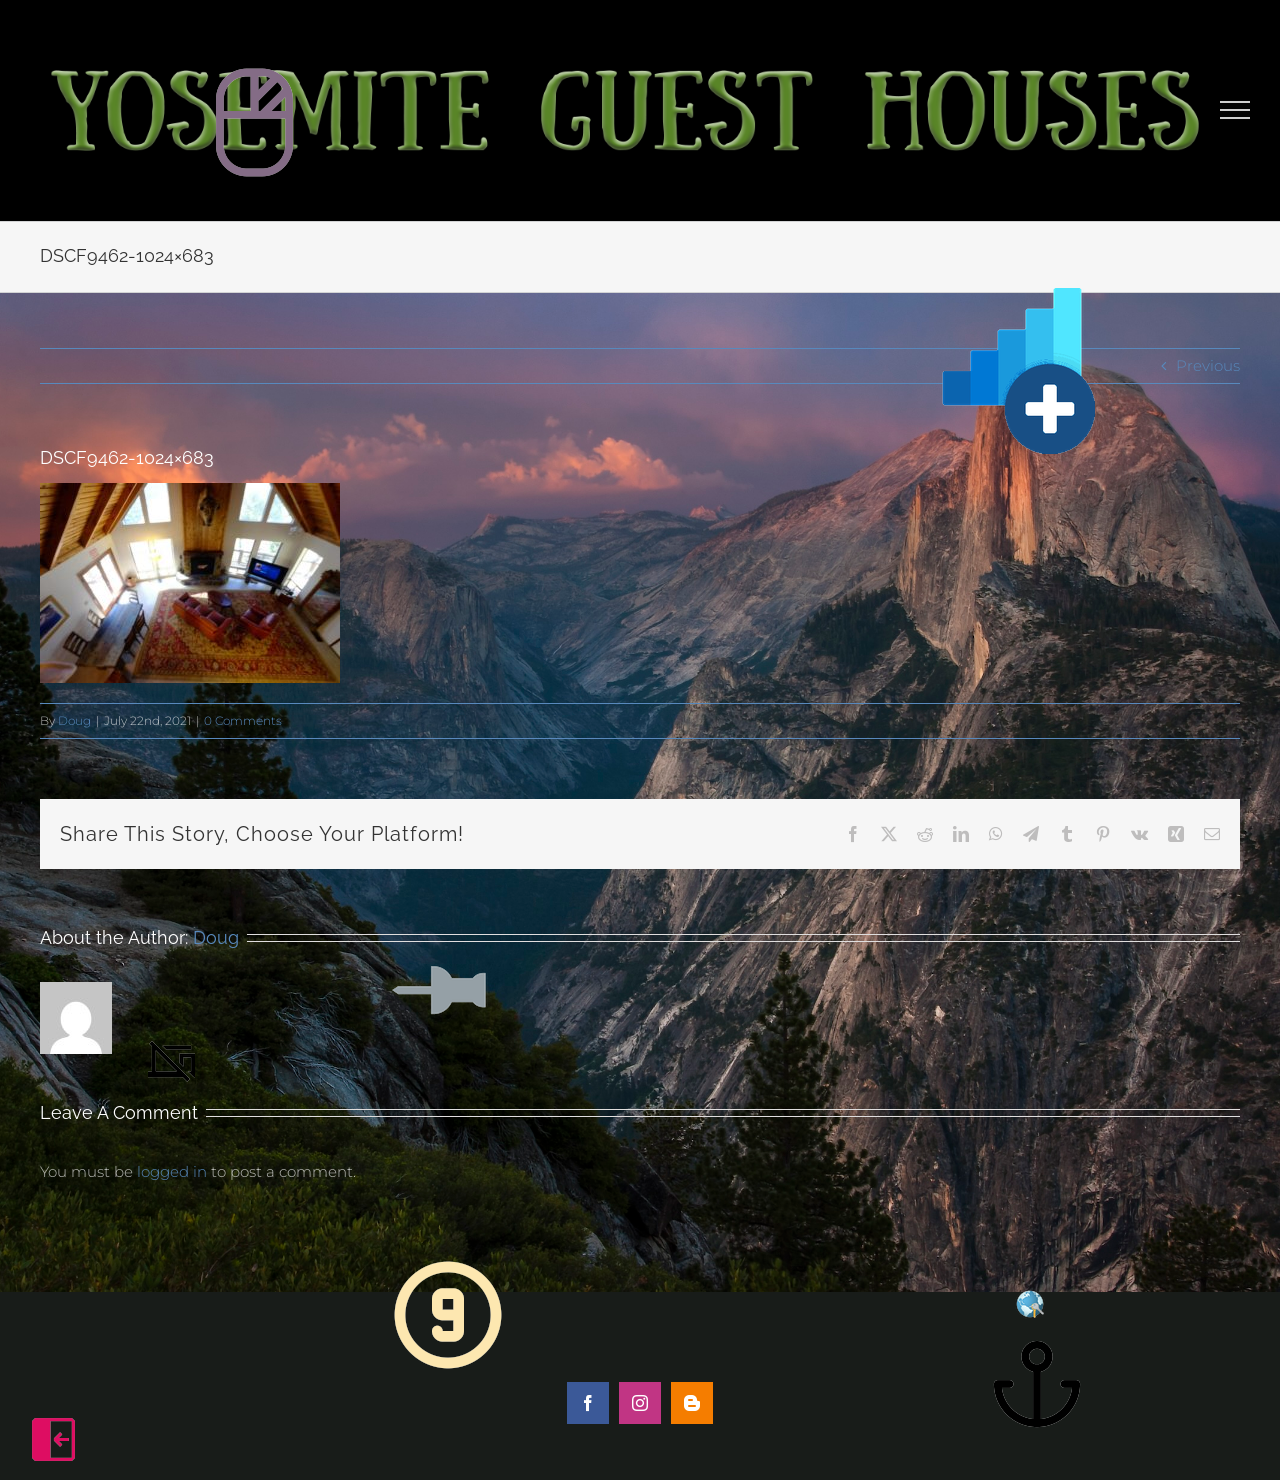 Image resolution: width=1280 pixels, height=1480 pixels. I want to click on device linking is disabled, so click(171, 1061).